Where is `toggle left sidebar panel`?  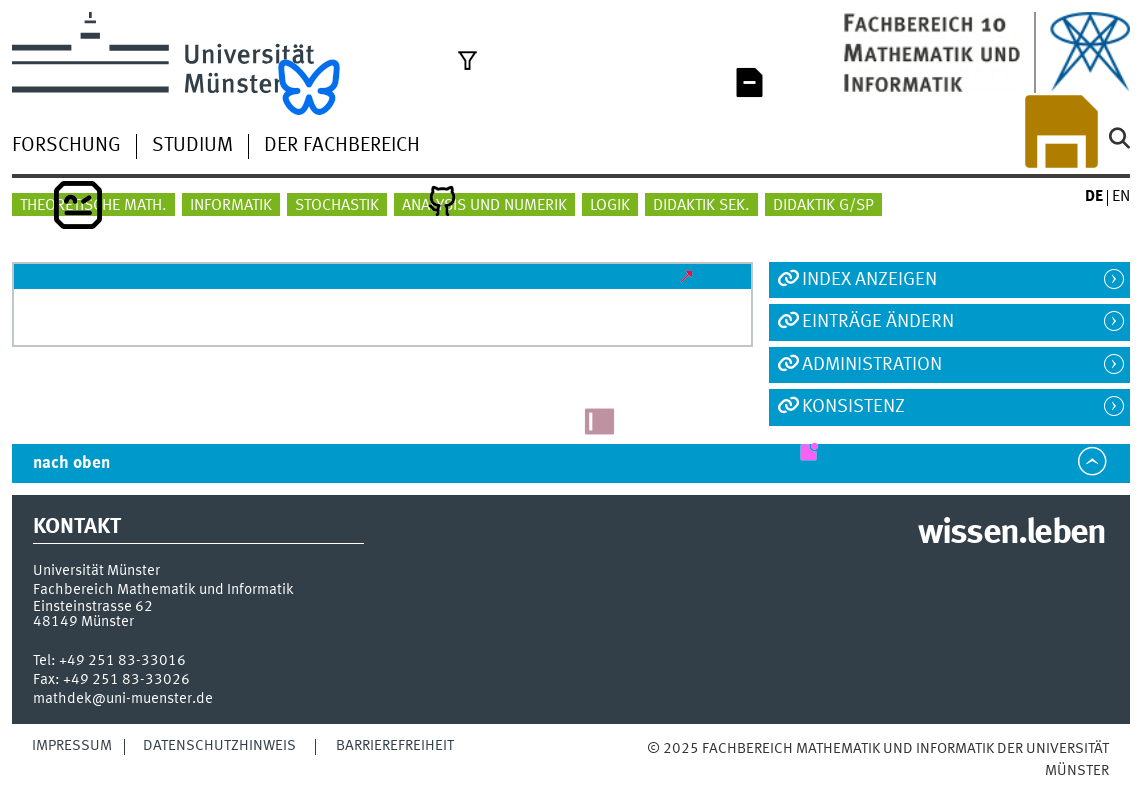 toggle left sidebar panel is located at coordinates (599, 421).